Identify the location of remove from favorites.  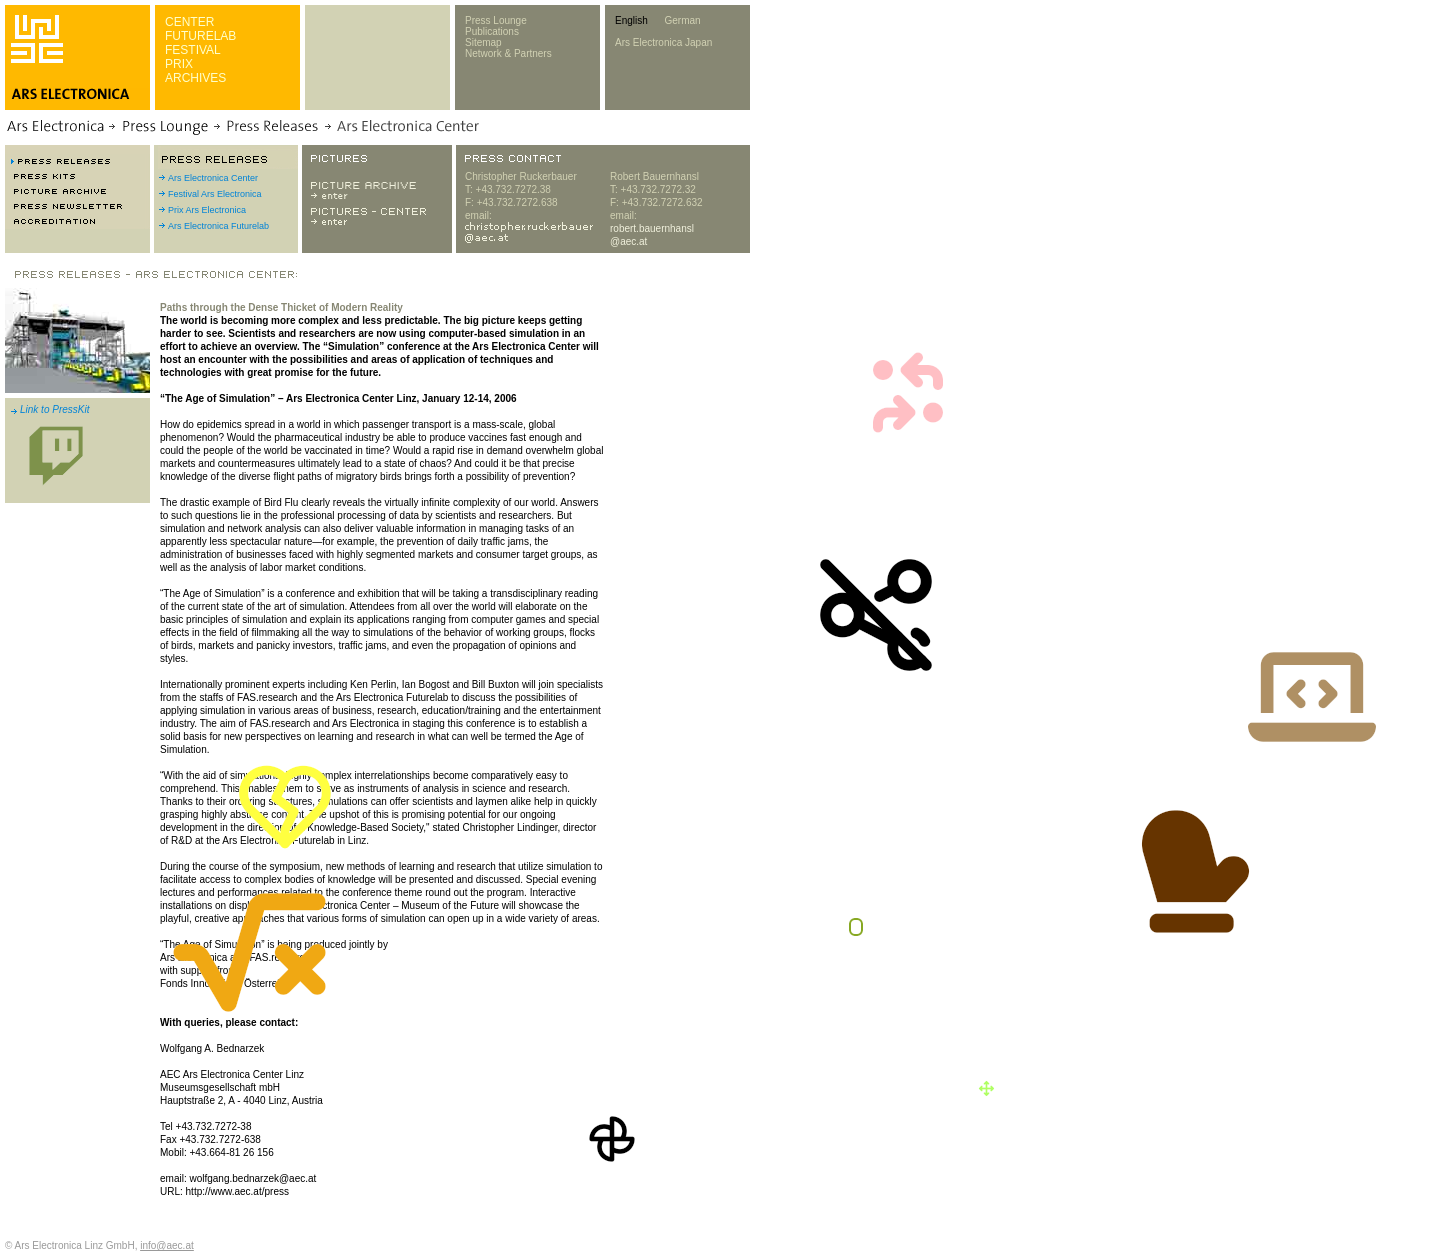
(285, 807).